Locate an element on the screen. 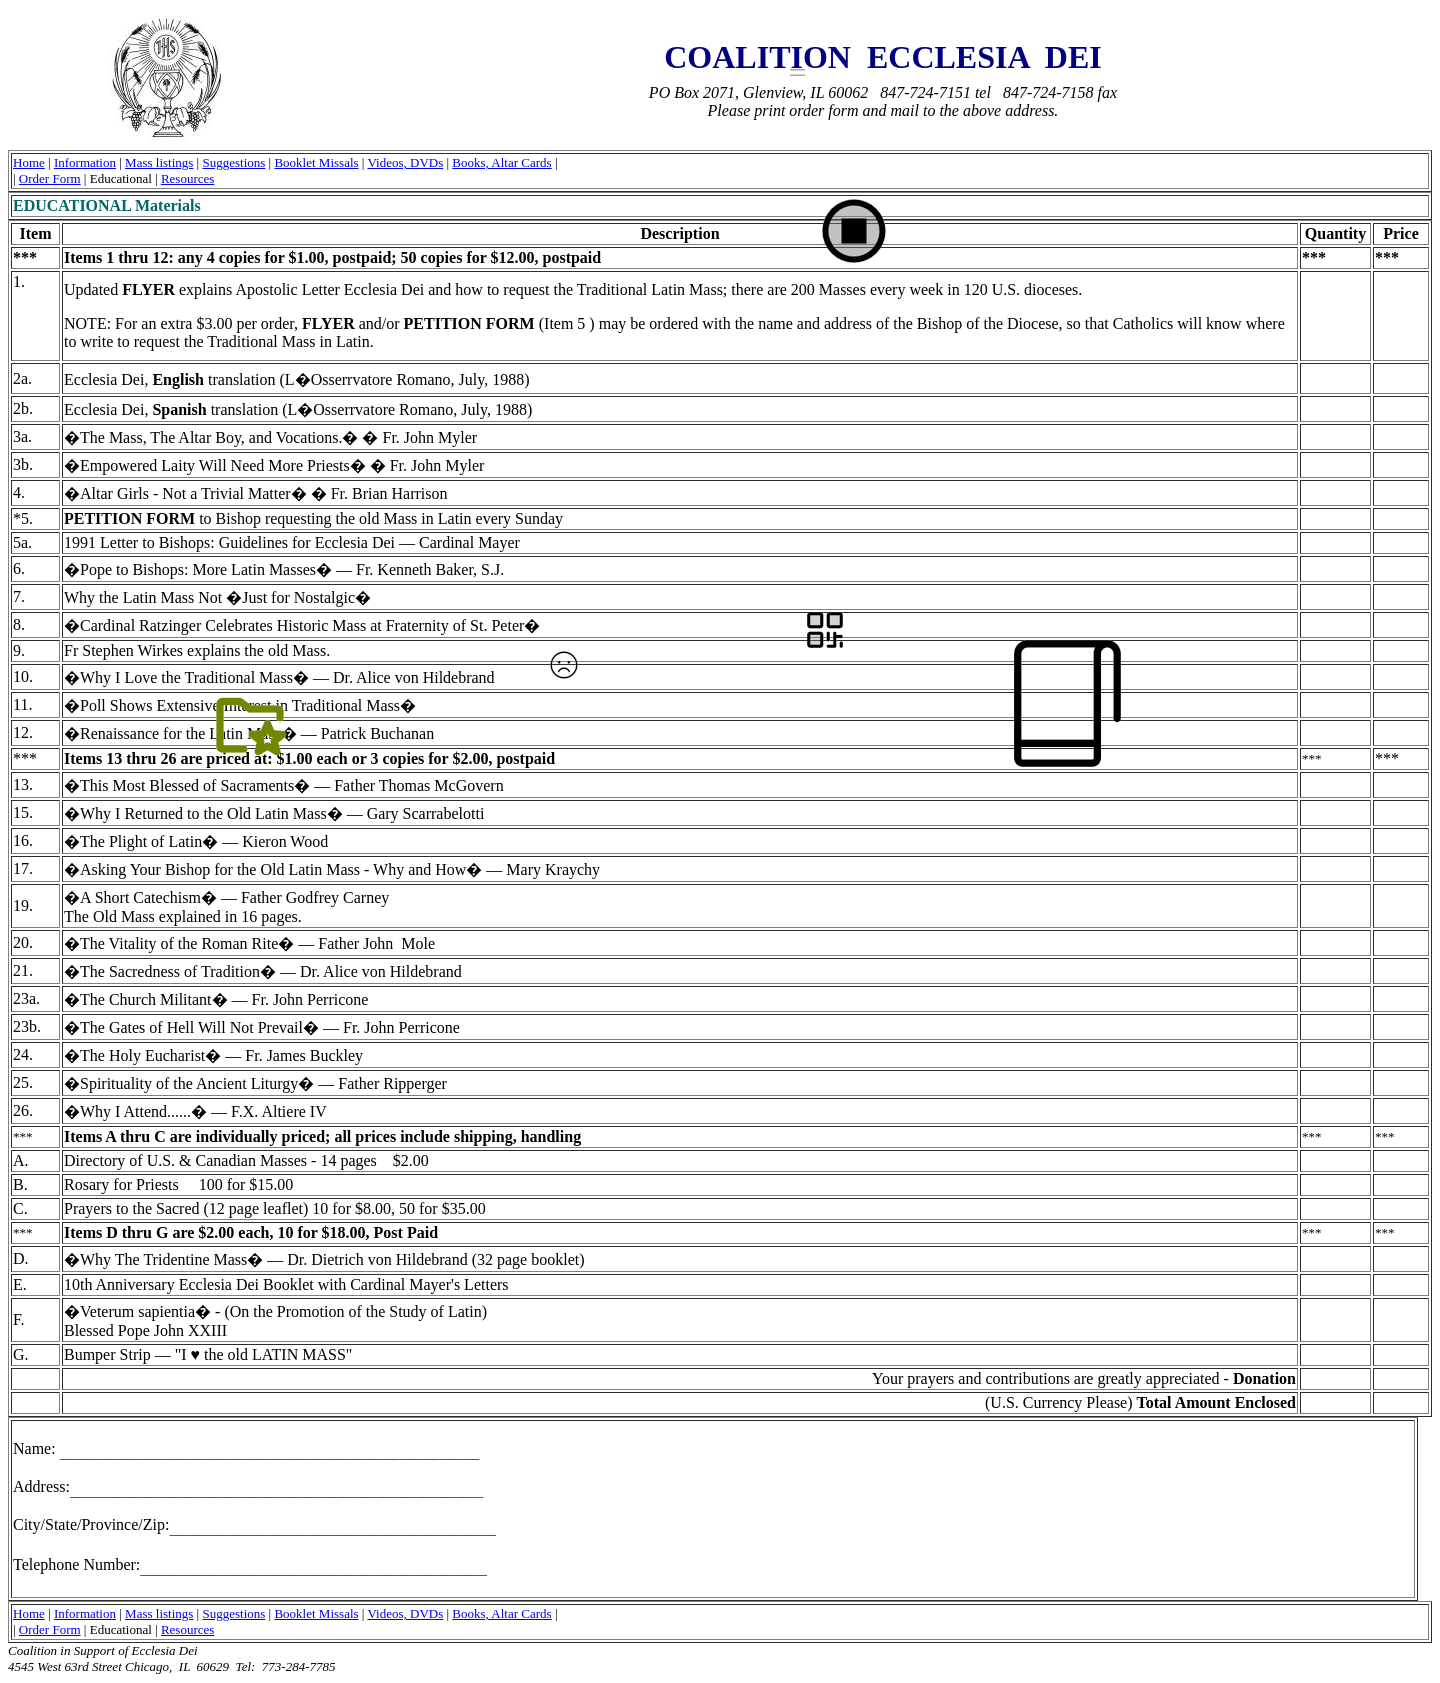  access starred or favorite folders is located at coordinates (250, 724).